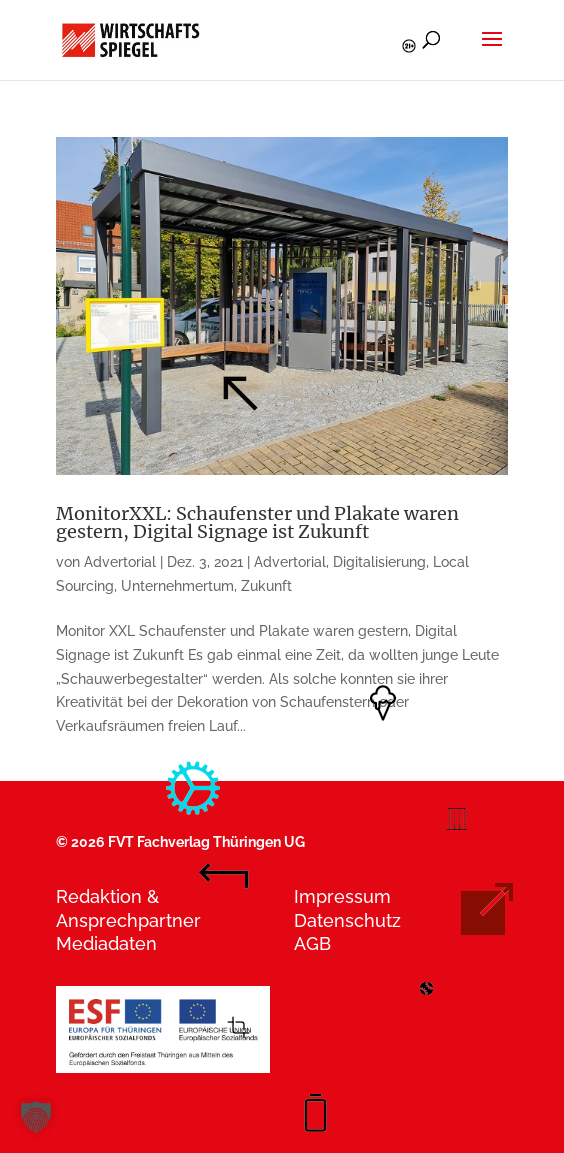 This screenshot has width=564, height=1153. I want to click on go back to previous screen, so click(224, 876).